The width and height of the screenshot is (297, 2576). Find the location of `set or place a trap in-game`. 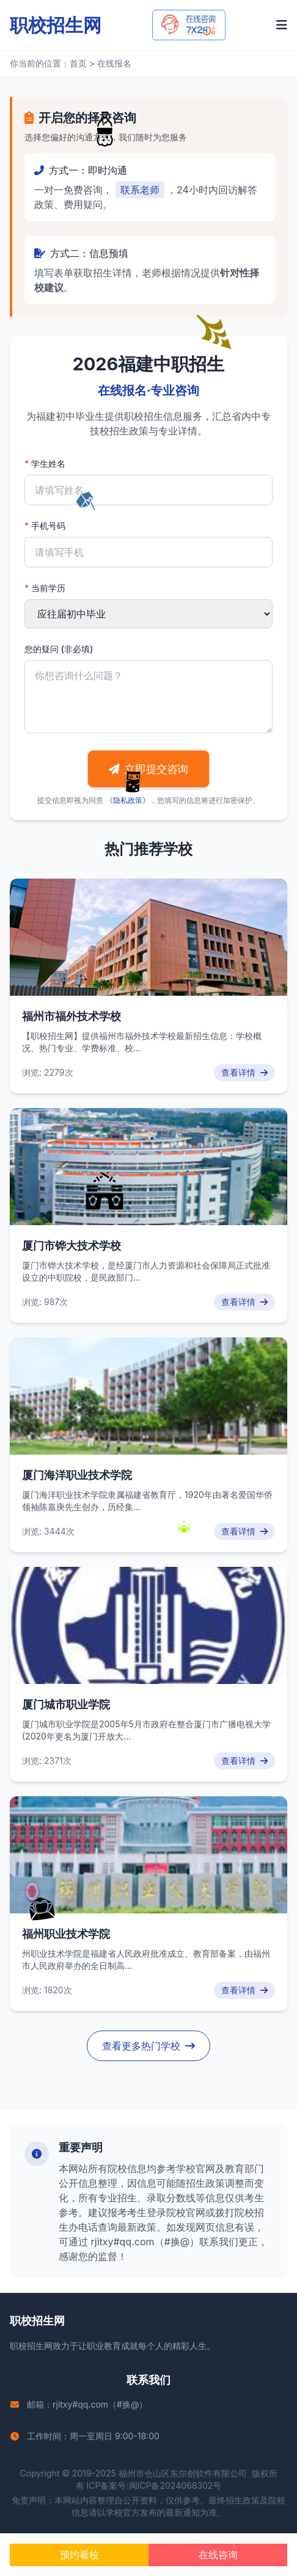

set or place a trap in-game is located at coordinates (86, 501).